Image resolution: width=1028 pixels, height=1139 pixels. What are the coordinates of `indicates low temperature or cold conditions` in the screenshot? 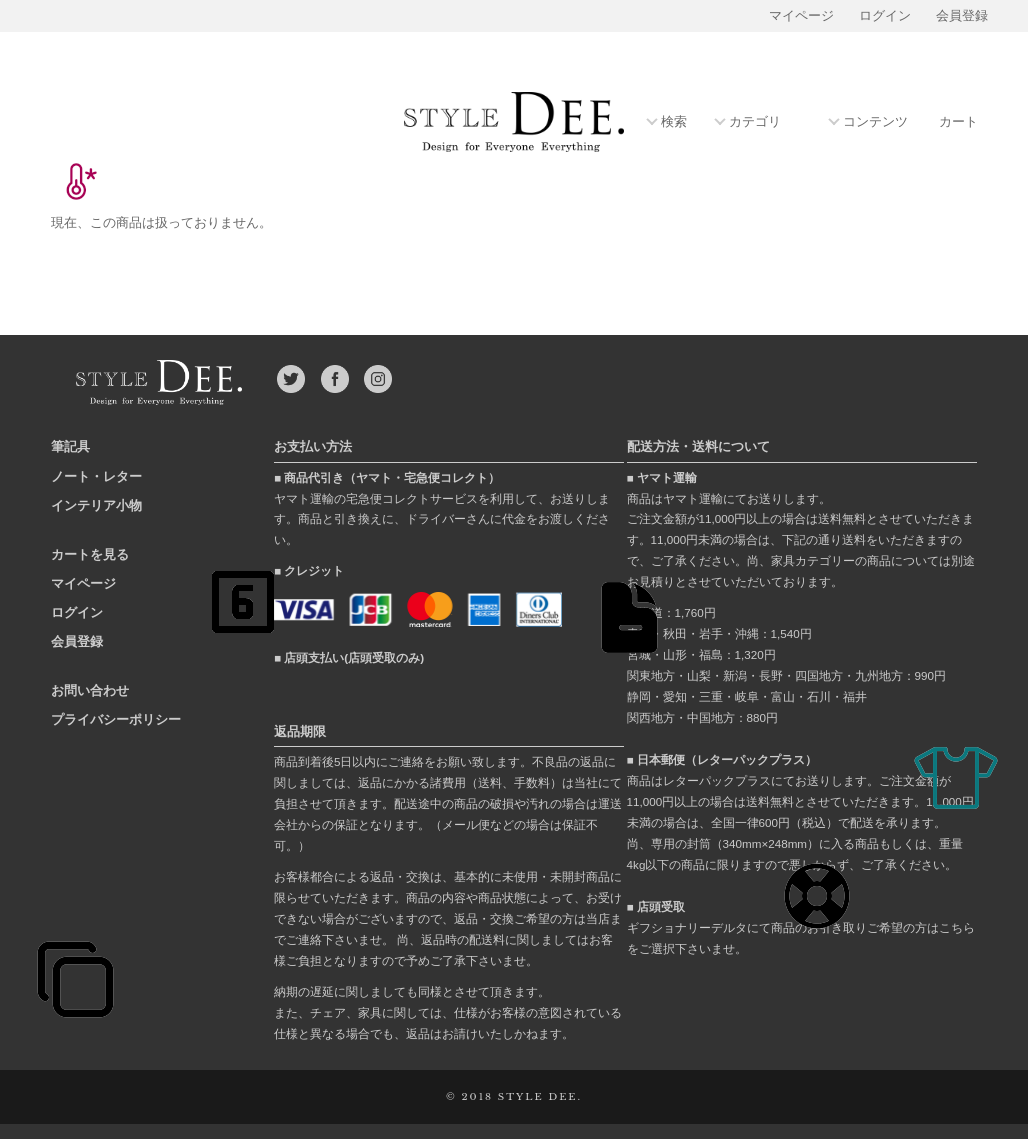 It's located at (77, 181).